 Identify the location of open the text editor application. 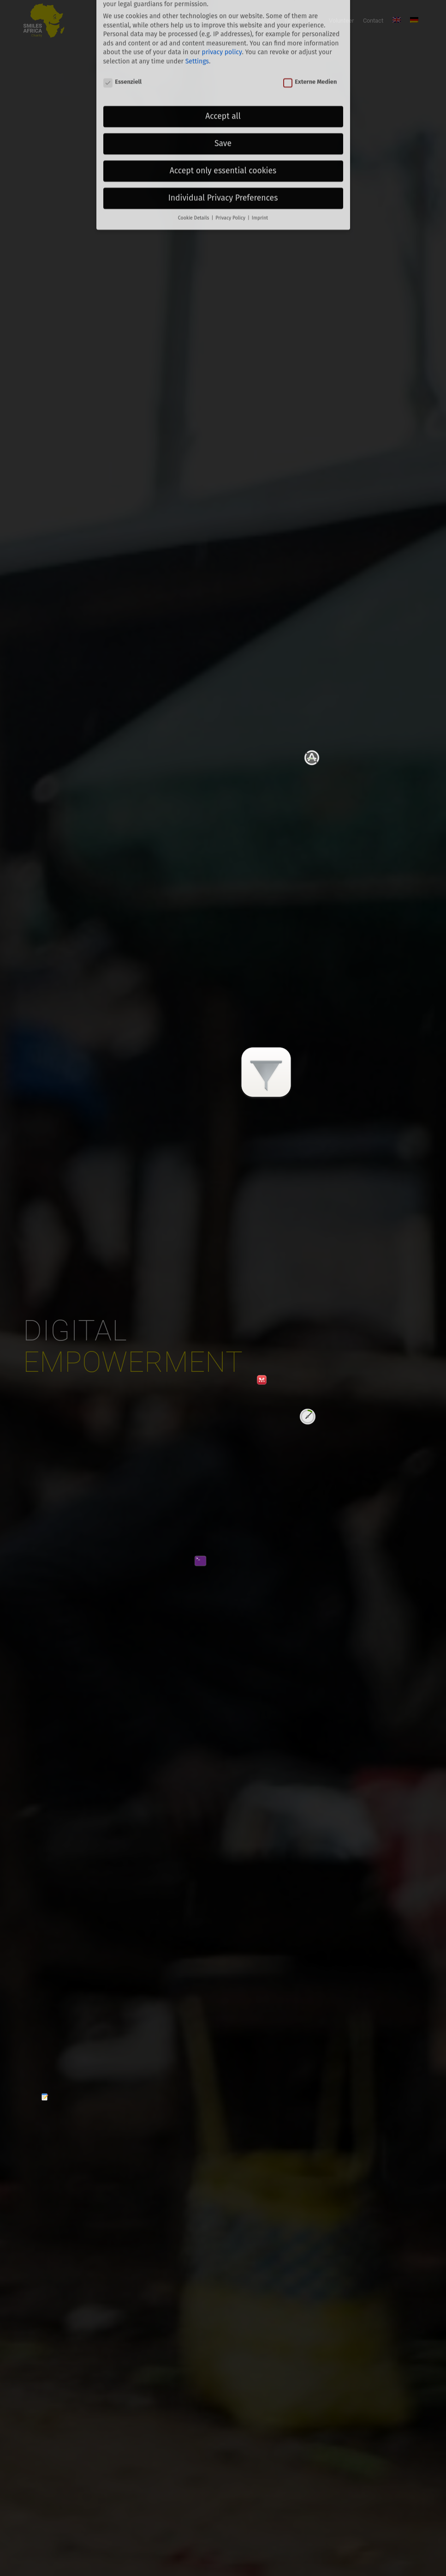
(44, 2097).